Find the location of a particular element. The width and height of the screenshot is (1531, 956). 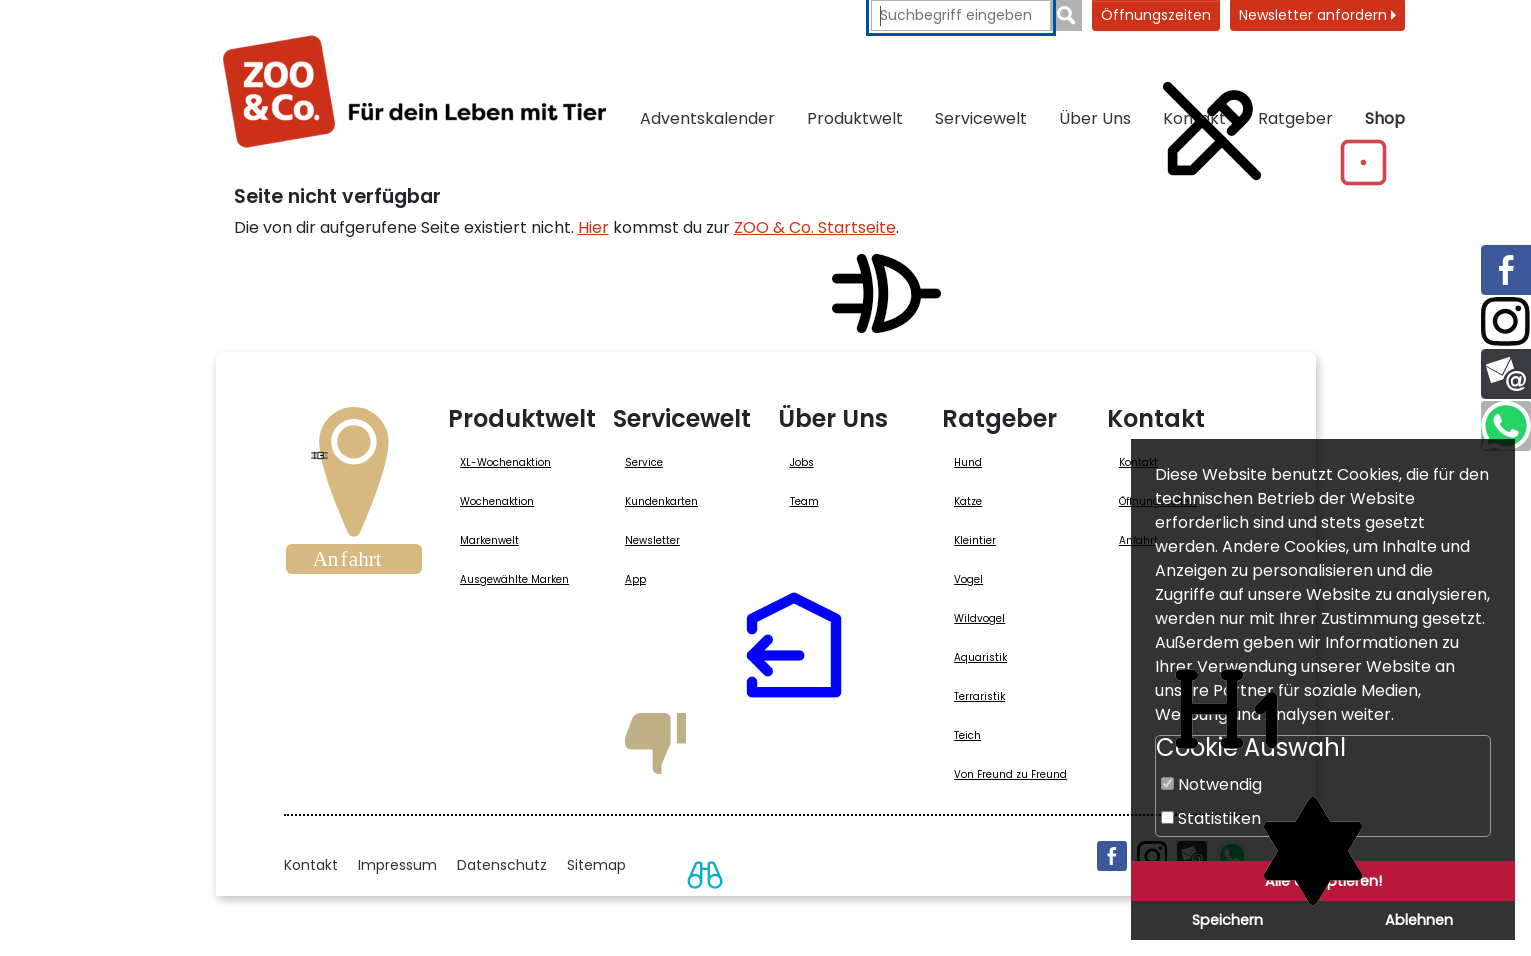

format text as heading level 1 is located at coordinates (1232, 709).